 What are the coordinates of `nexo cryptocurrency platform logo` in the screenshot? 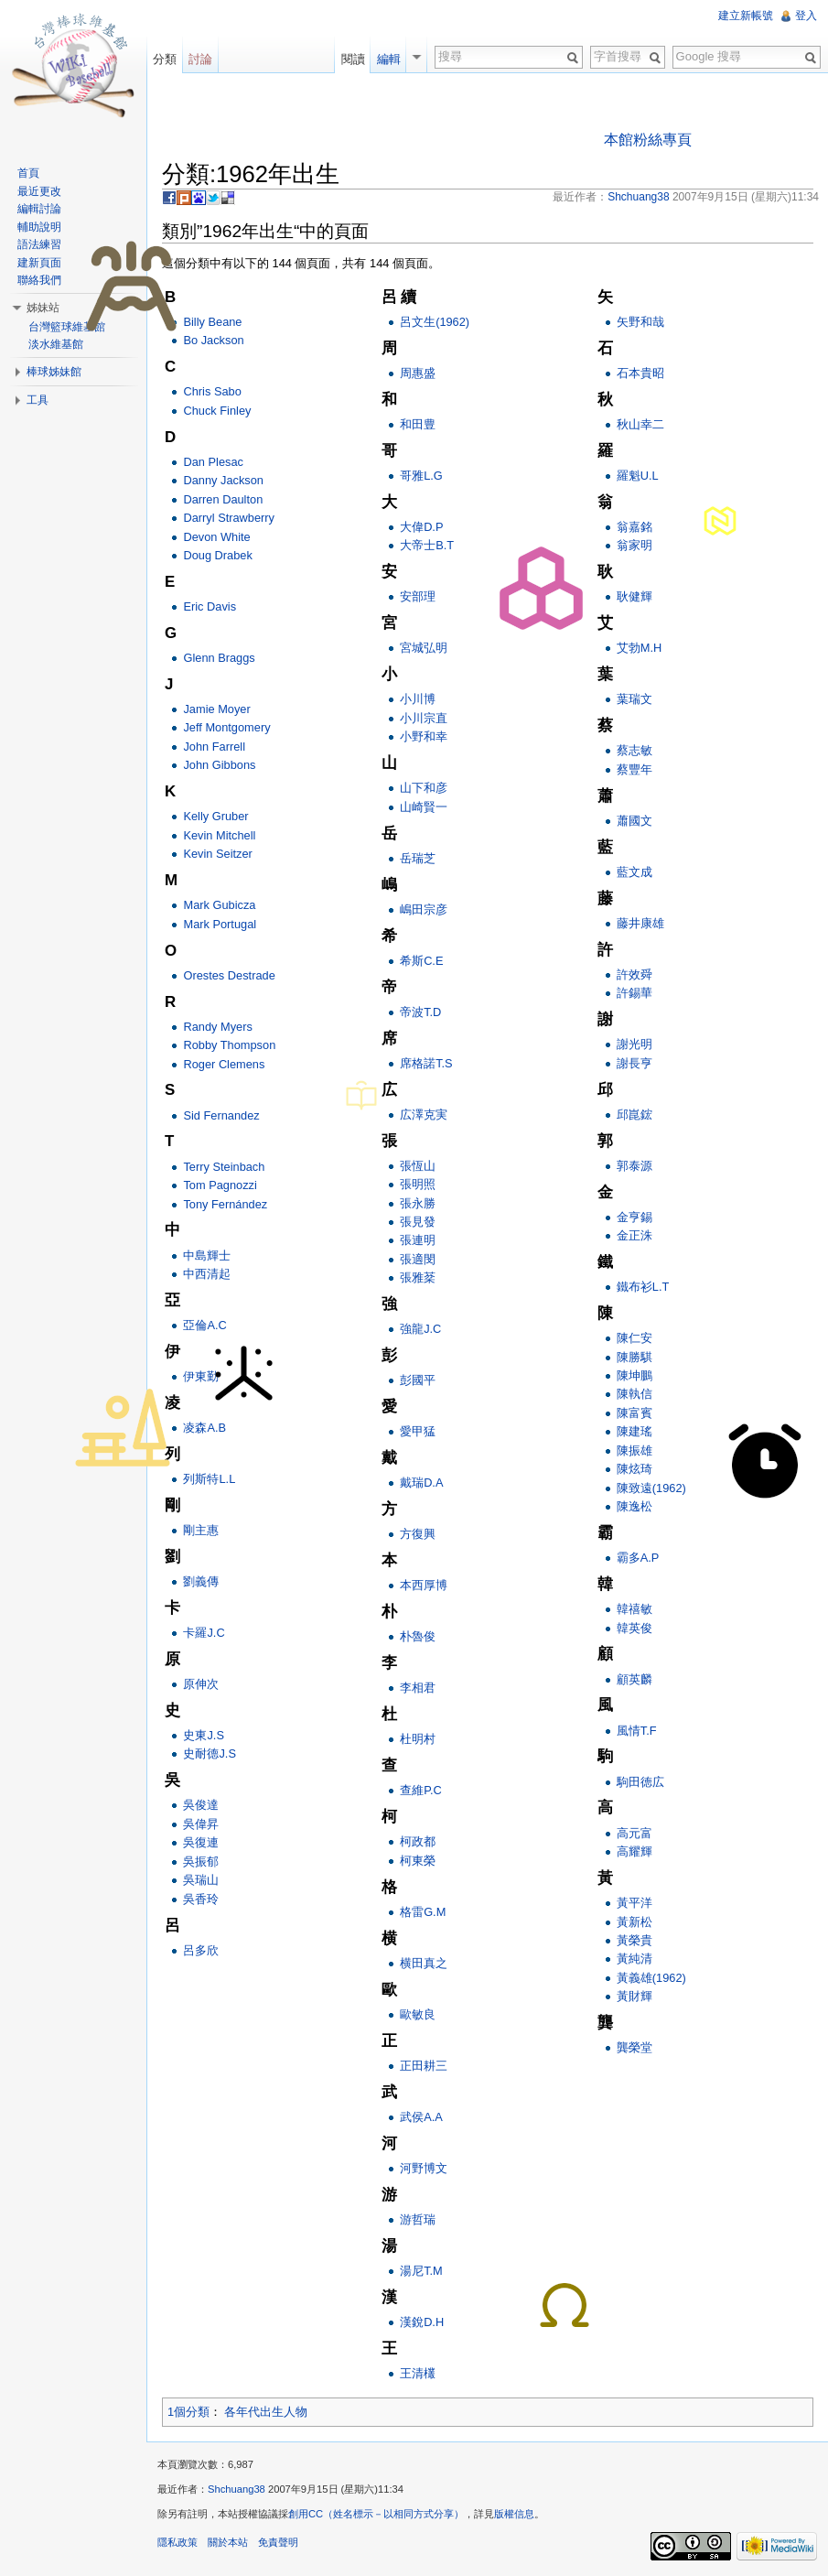 It's located at (720, 521).